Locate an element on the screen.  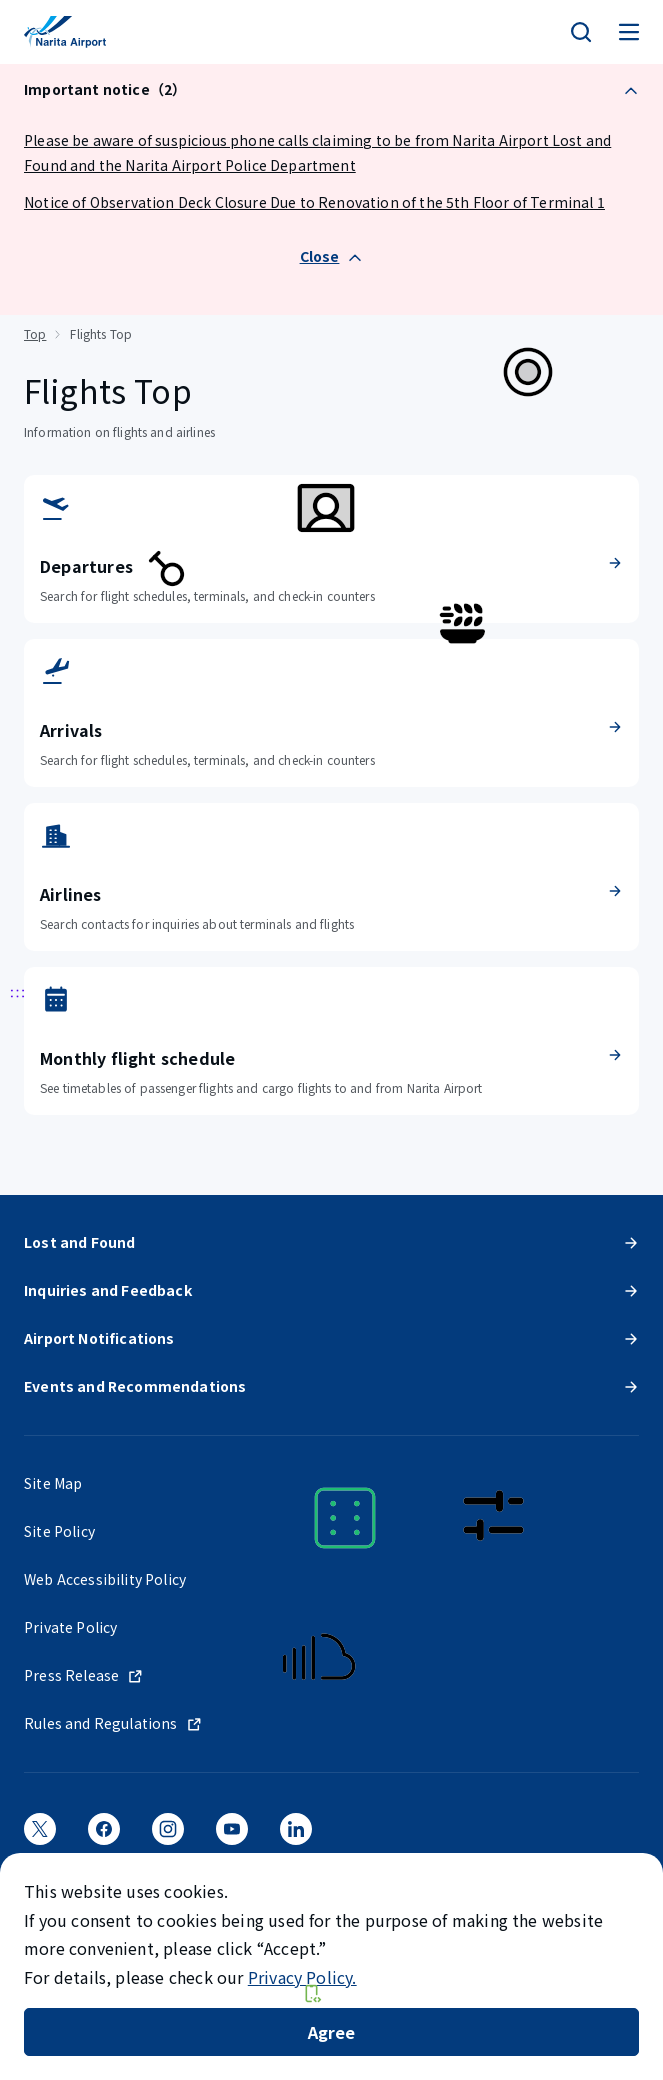
open SoundCloud app is located at coordinates (318, 1659).